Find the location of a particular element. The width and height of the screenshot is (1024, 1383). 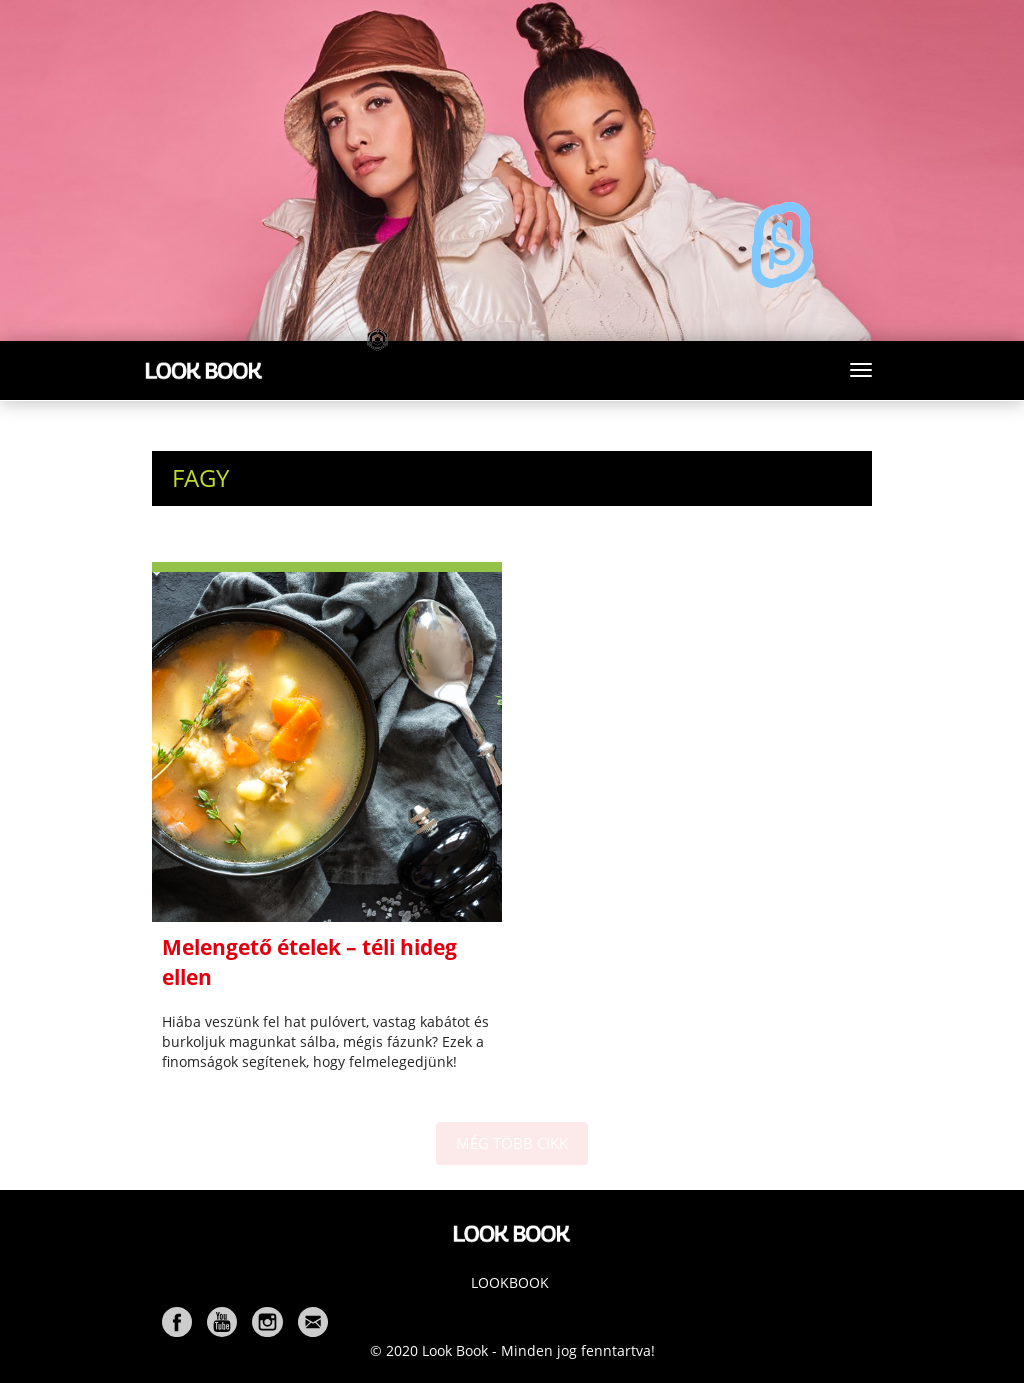

open Nginx Proxy Manager dashboard is located at coordinates (377, 339).